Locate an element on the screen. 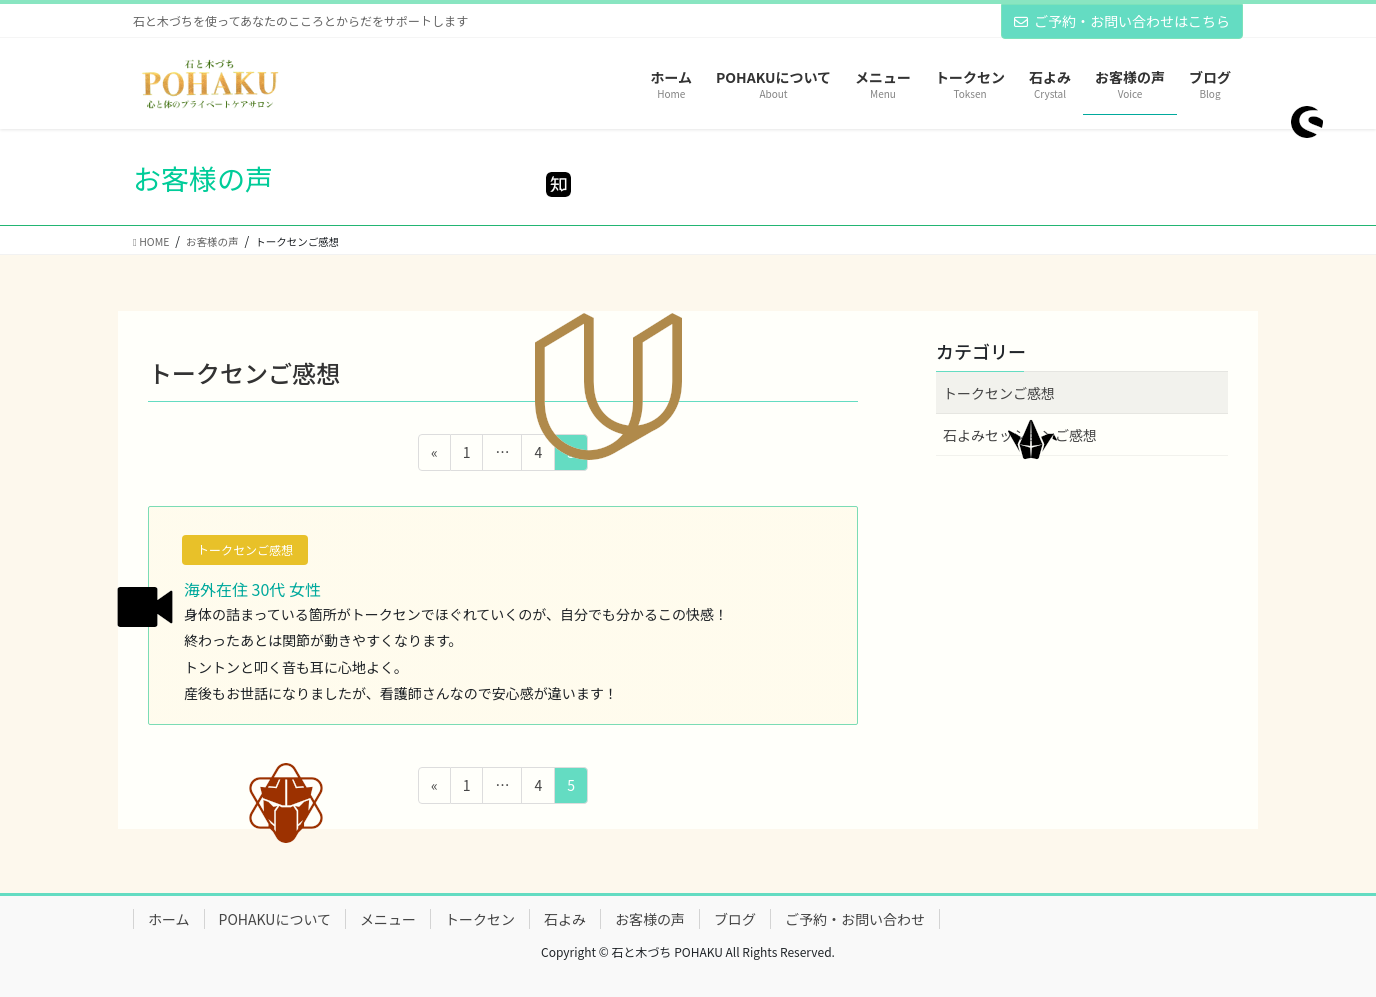 Image resolution: width=1376 pixels, height=997 pixels. visit primereact component library website is located at coordinates (286, 803).